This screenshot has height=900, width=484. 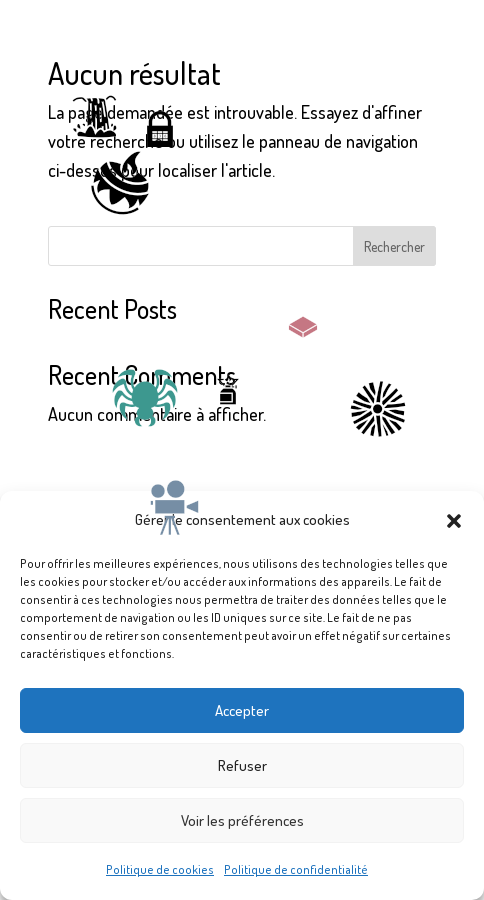 What do you see at coordinates (160, 129) in the screenshot?
I see `set or manage a security passcode` at bounding box center [160, 129].